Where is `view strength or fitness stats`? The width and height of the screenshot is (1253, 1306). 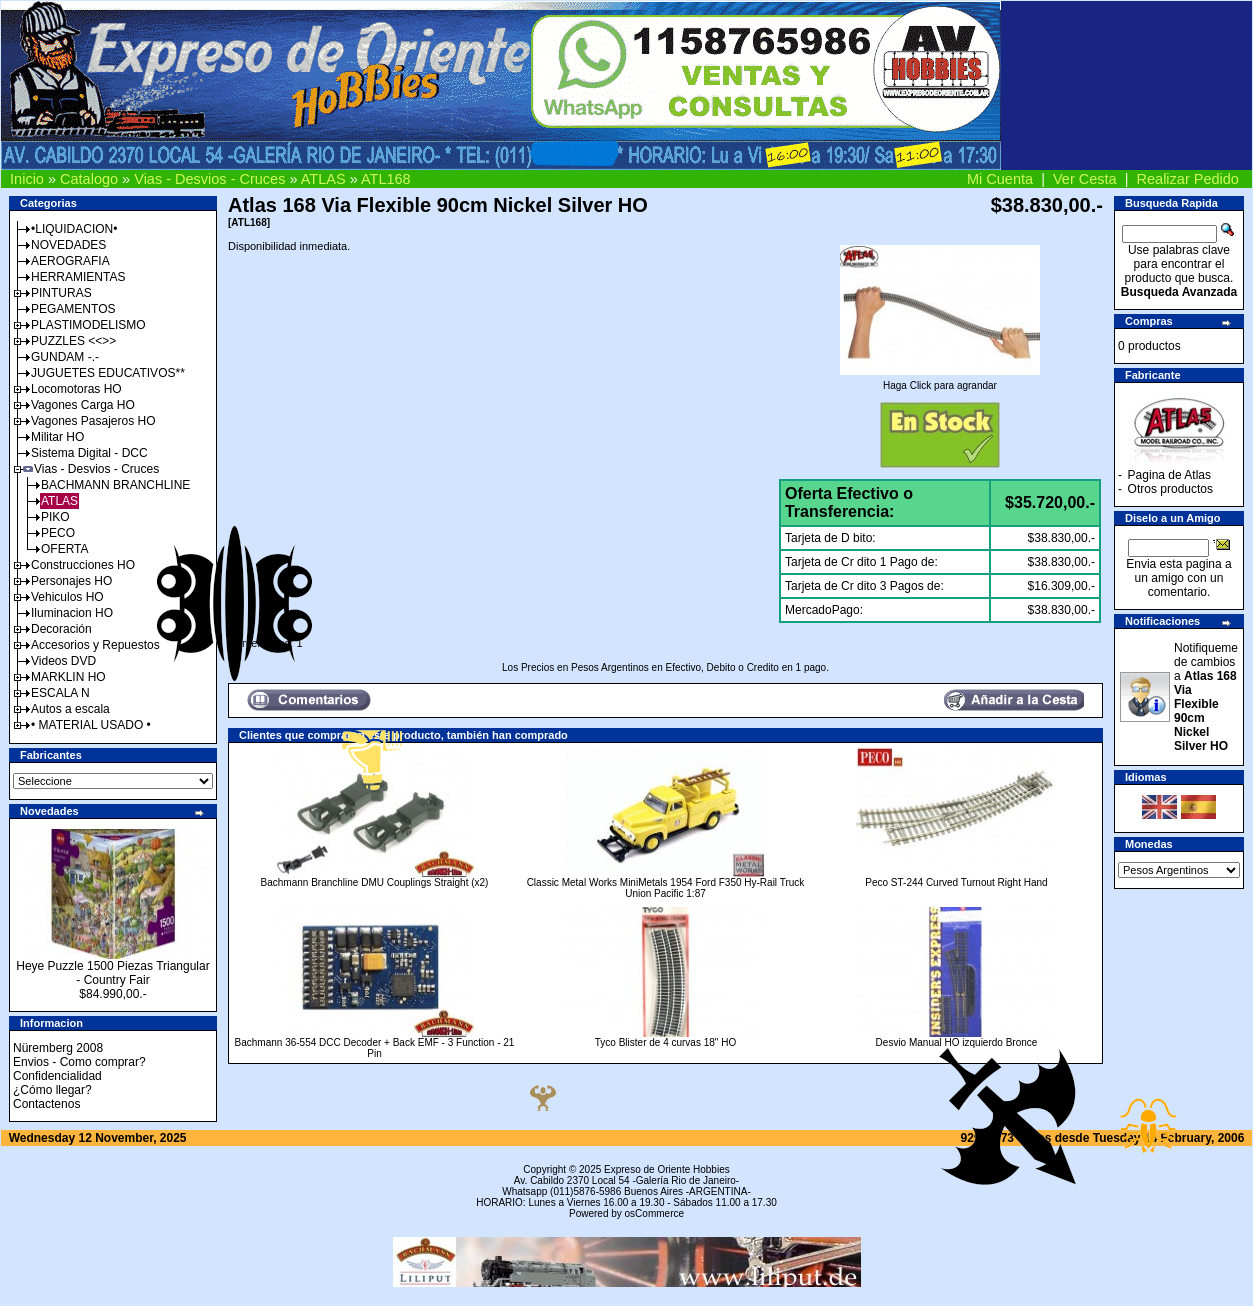
view strength or fitness stats is located at coordinates (543, 1098).